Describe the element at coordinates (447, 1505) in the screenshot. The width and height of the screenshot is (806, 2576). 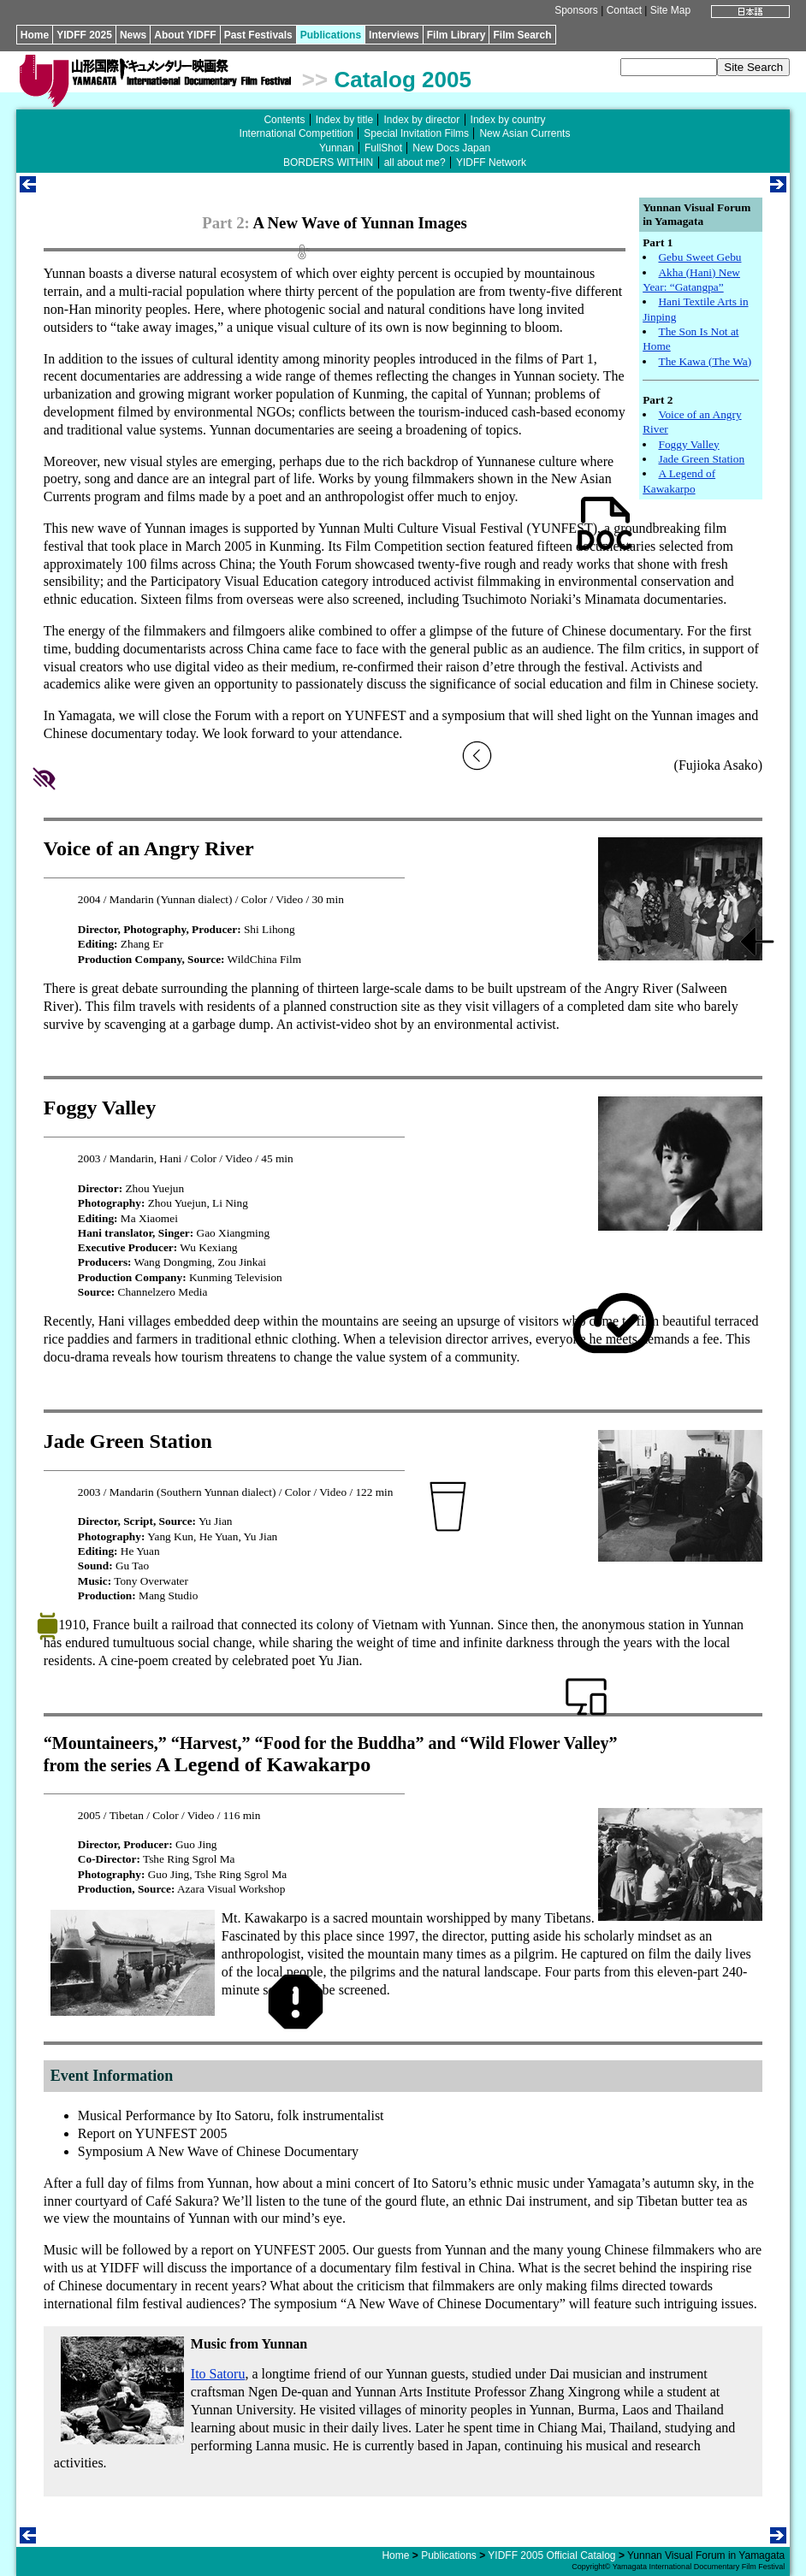
I see `view nearby bars or pubs` at that location.